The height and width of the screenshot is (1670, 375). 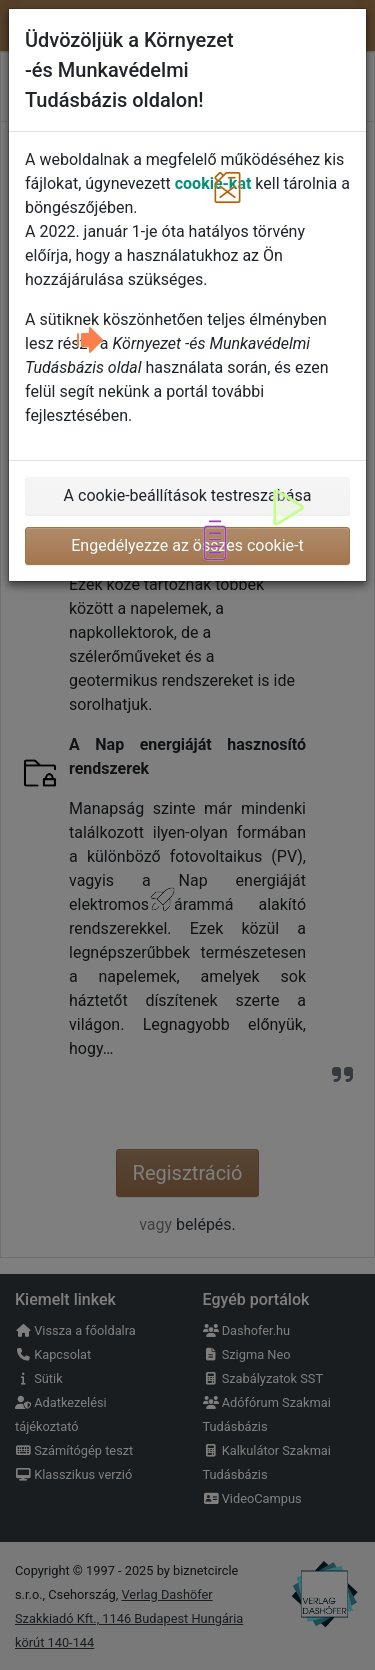 What do you see at coordinates (227, 187) in the screenshot?
I see `fuel or gas station indicator` at bounding box center [227, 187].